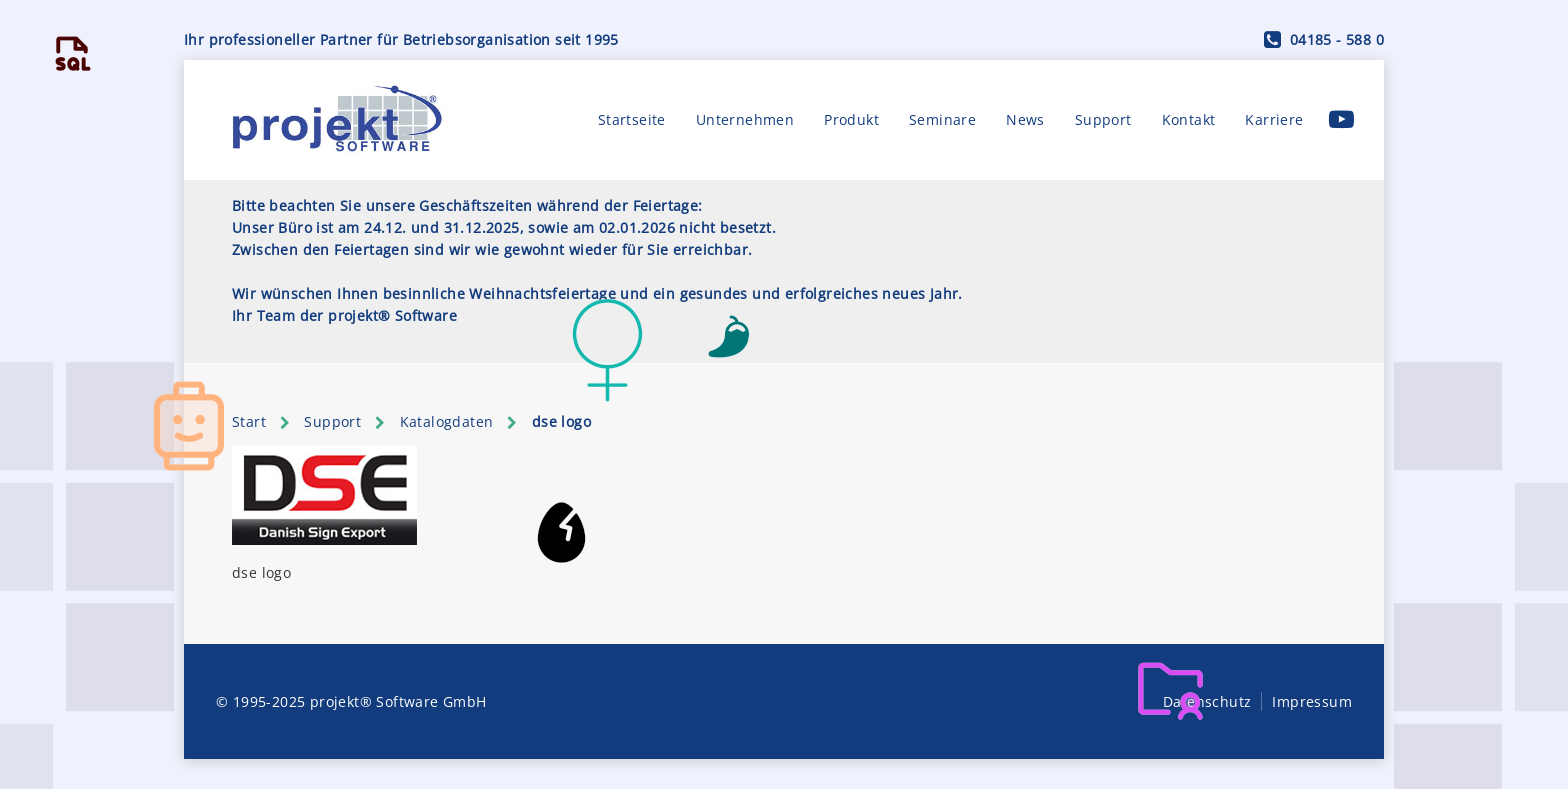  What do you see at coordinates (731, 338) in the screenshot?
I see `indicates spicy or hot food option` at bounding box center [731, 338].